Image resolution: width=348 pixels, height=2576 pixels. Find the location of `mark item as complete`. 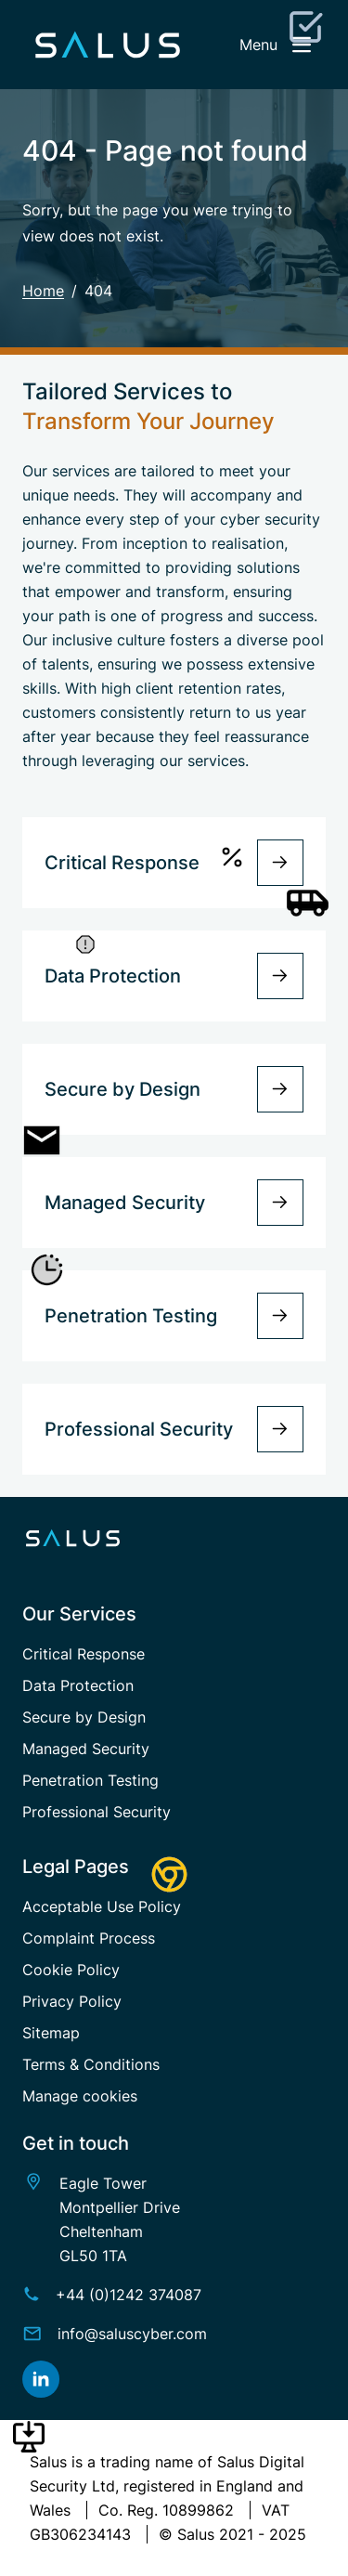

mark item as complete is located at coordinates (305, 27).